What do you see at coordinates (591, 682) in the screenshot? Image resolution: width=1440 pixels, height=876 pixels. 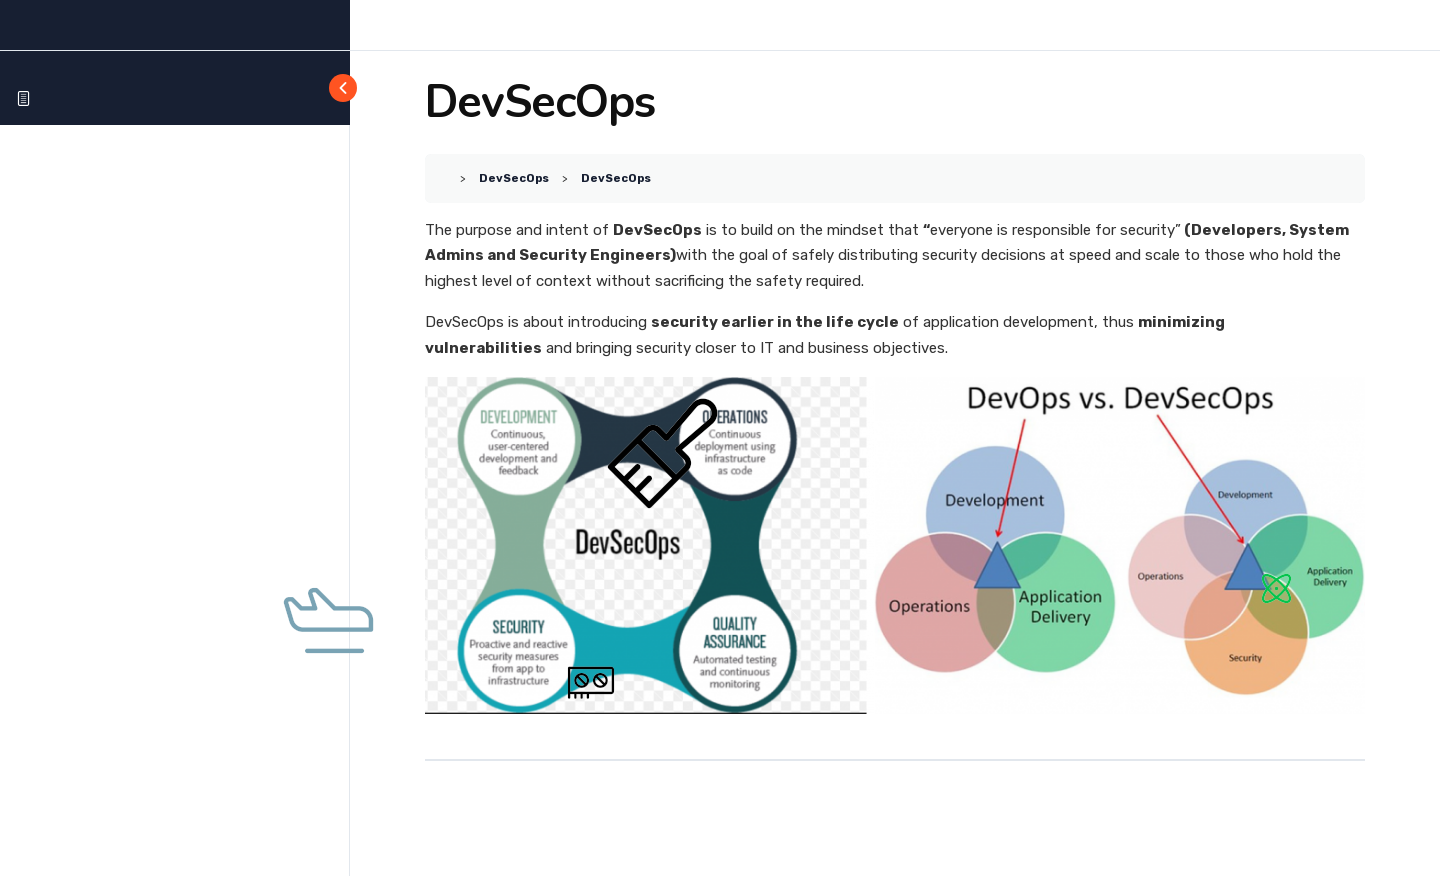 I see `view graphics card or GPU information` at bounding box center [591, 682].